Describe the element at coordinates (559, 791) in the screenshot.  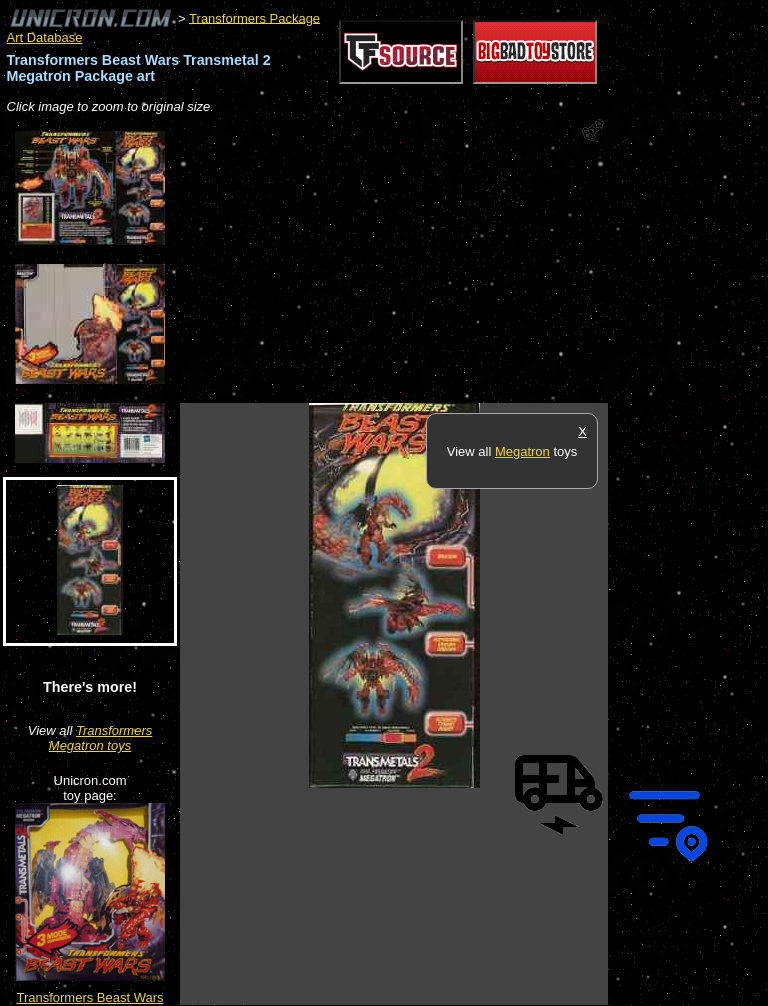
I see `select electric rickshaw as transportation option` at that location.